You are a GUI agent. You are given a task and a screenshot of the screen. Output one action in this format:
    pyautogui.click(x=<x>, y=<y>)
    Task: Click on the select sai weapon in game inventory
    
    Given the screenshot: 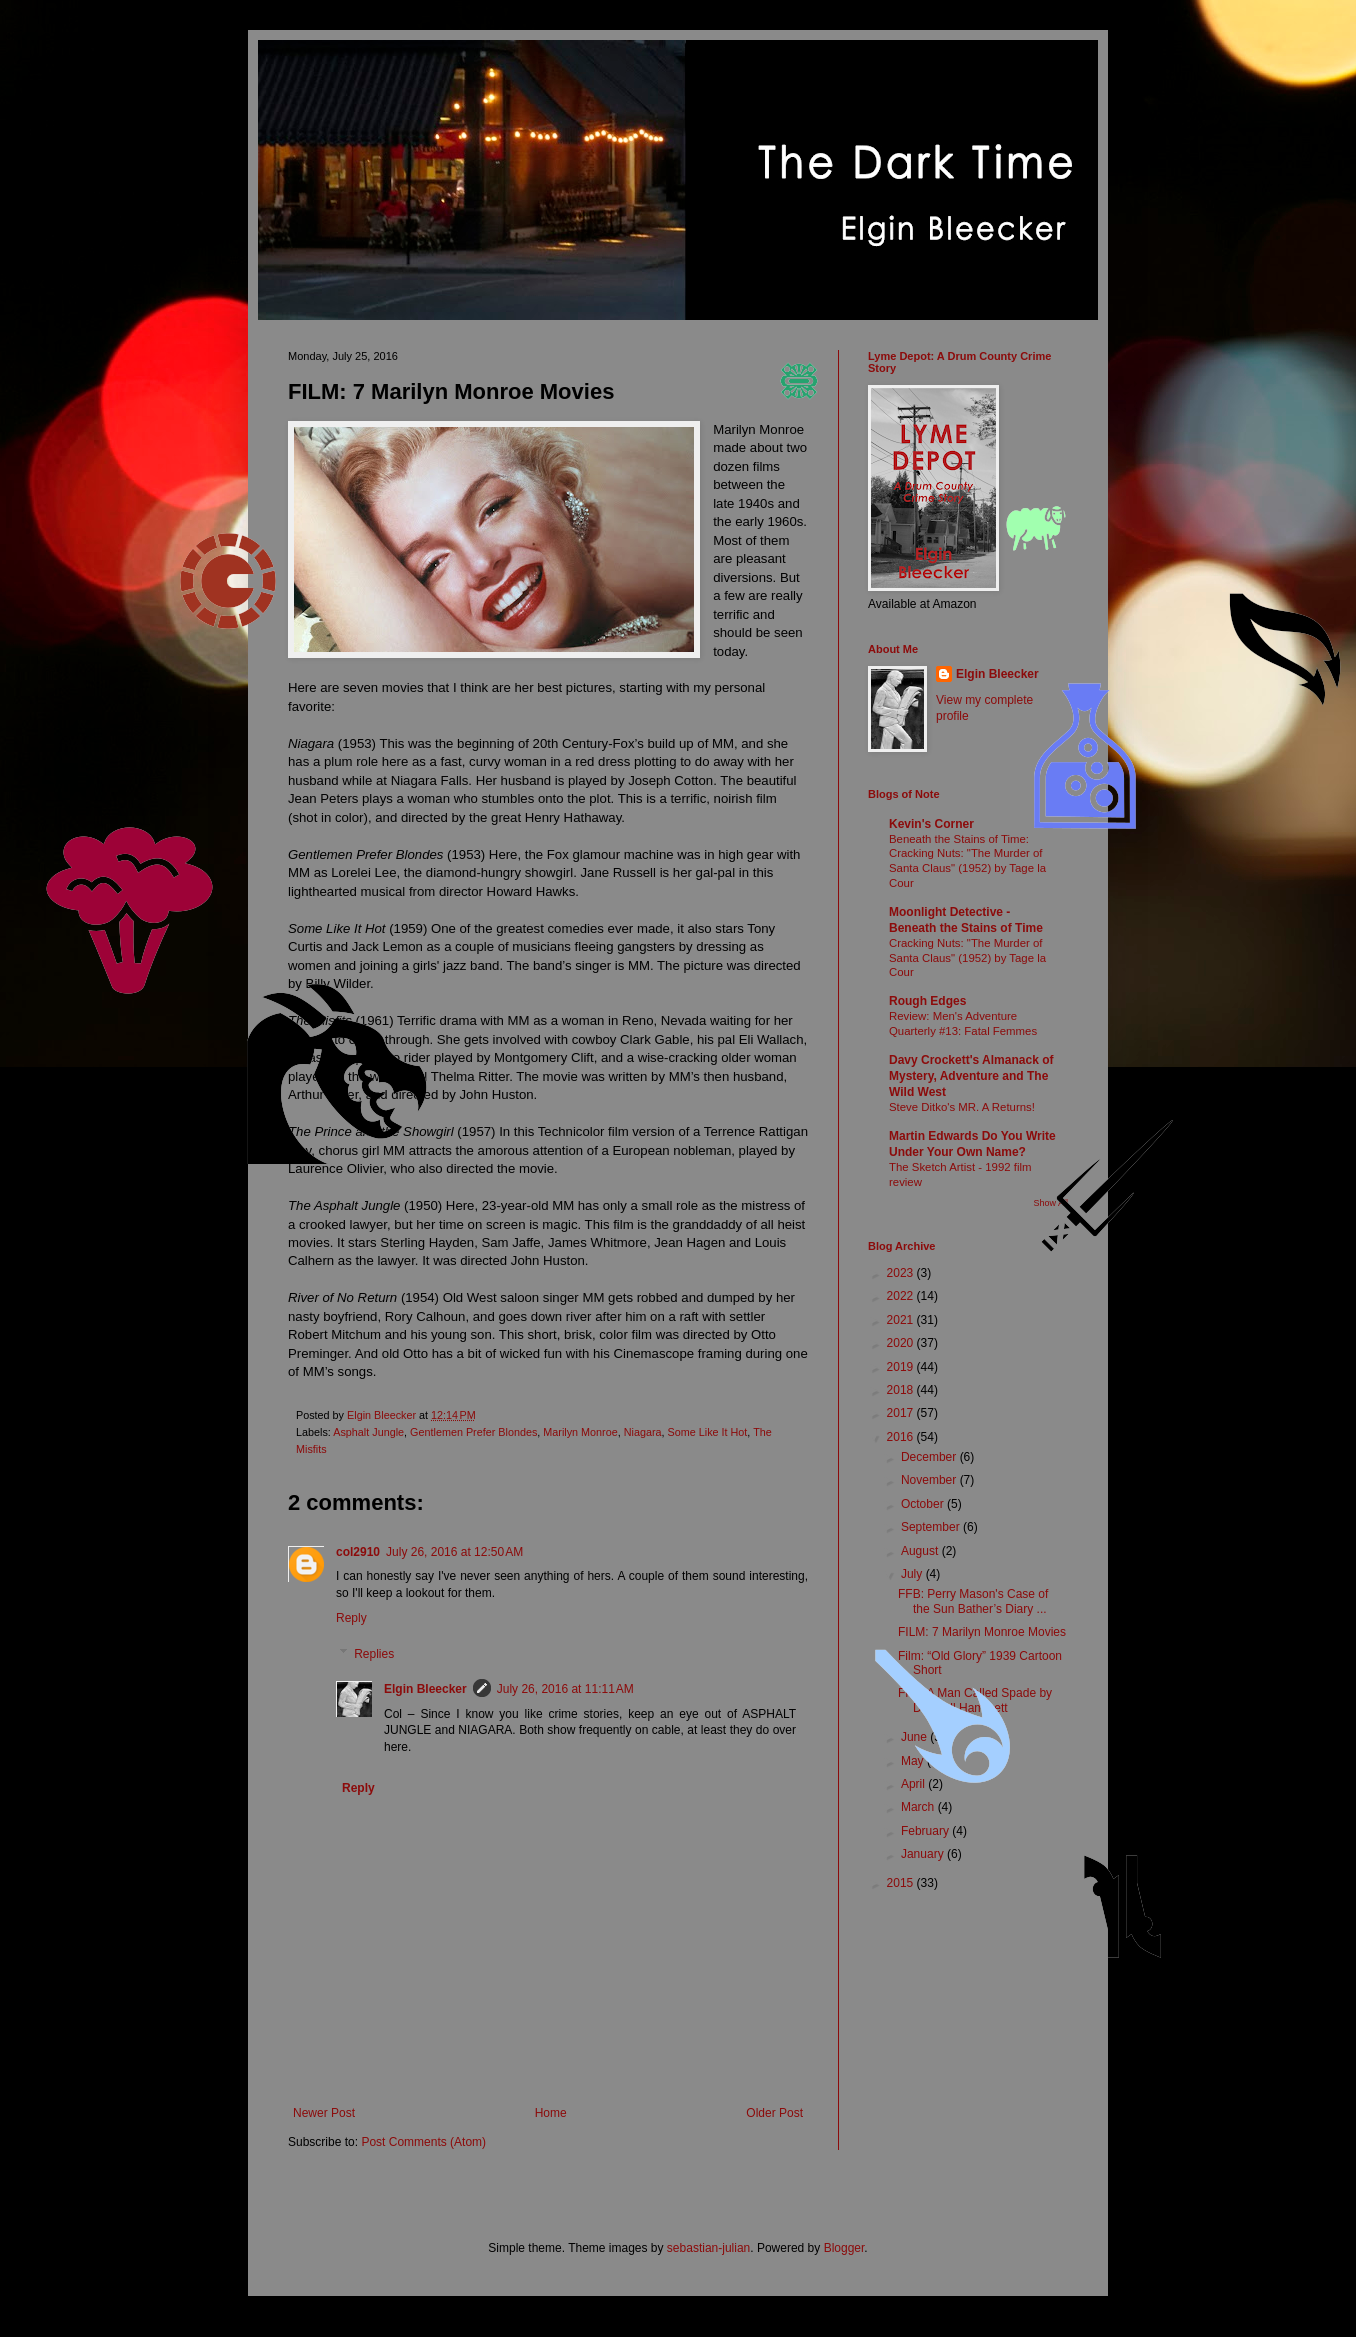 What is the action you would take?
    pyautogui.click(x=1107, y=1186)
    